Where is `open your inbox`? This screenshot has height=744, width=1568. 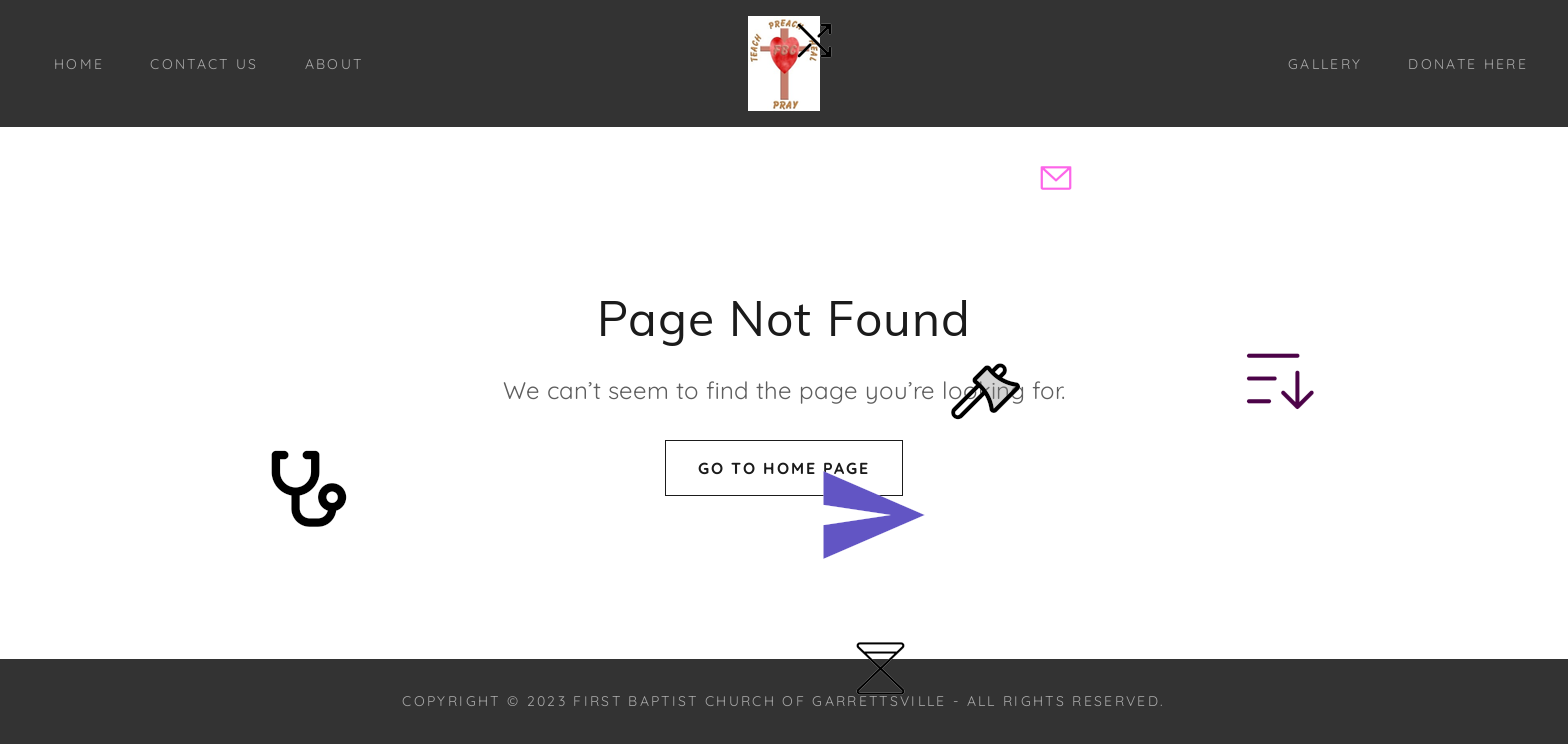
open your inbox is located at coordinates (1056, 178).